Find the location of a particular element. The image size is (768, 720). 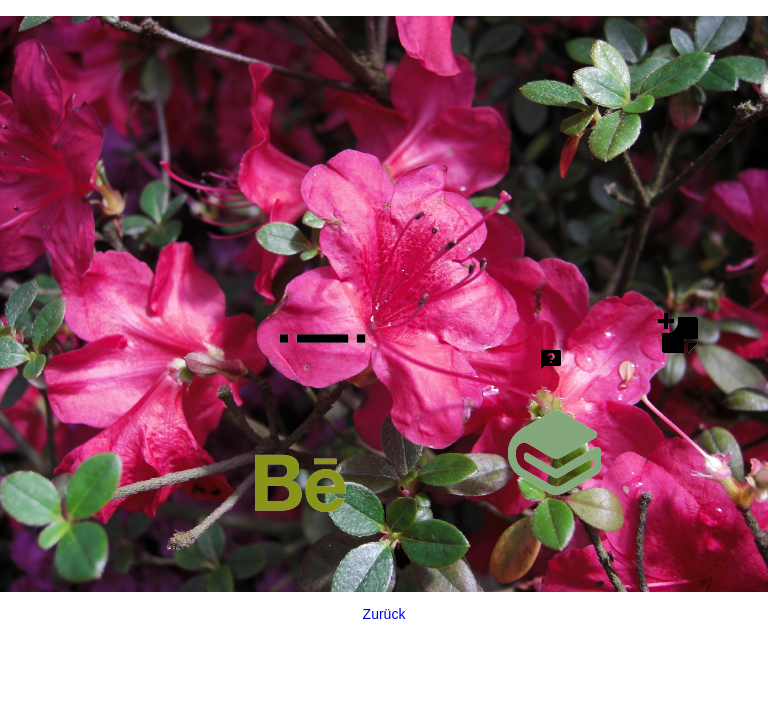

create a new sticky note is located at coordinates (680, 335).